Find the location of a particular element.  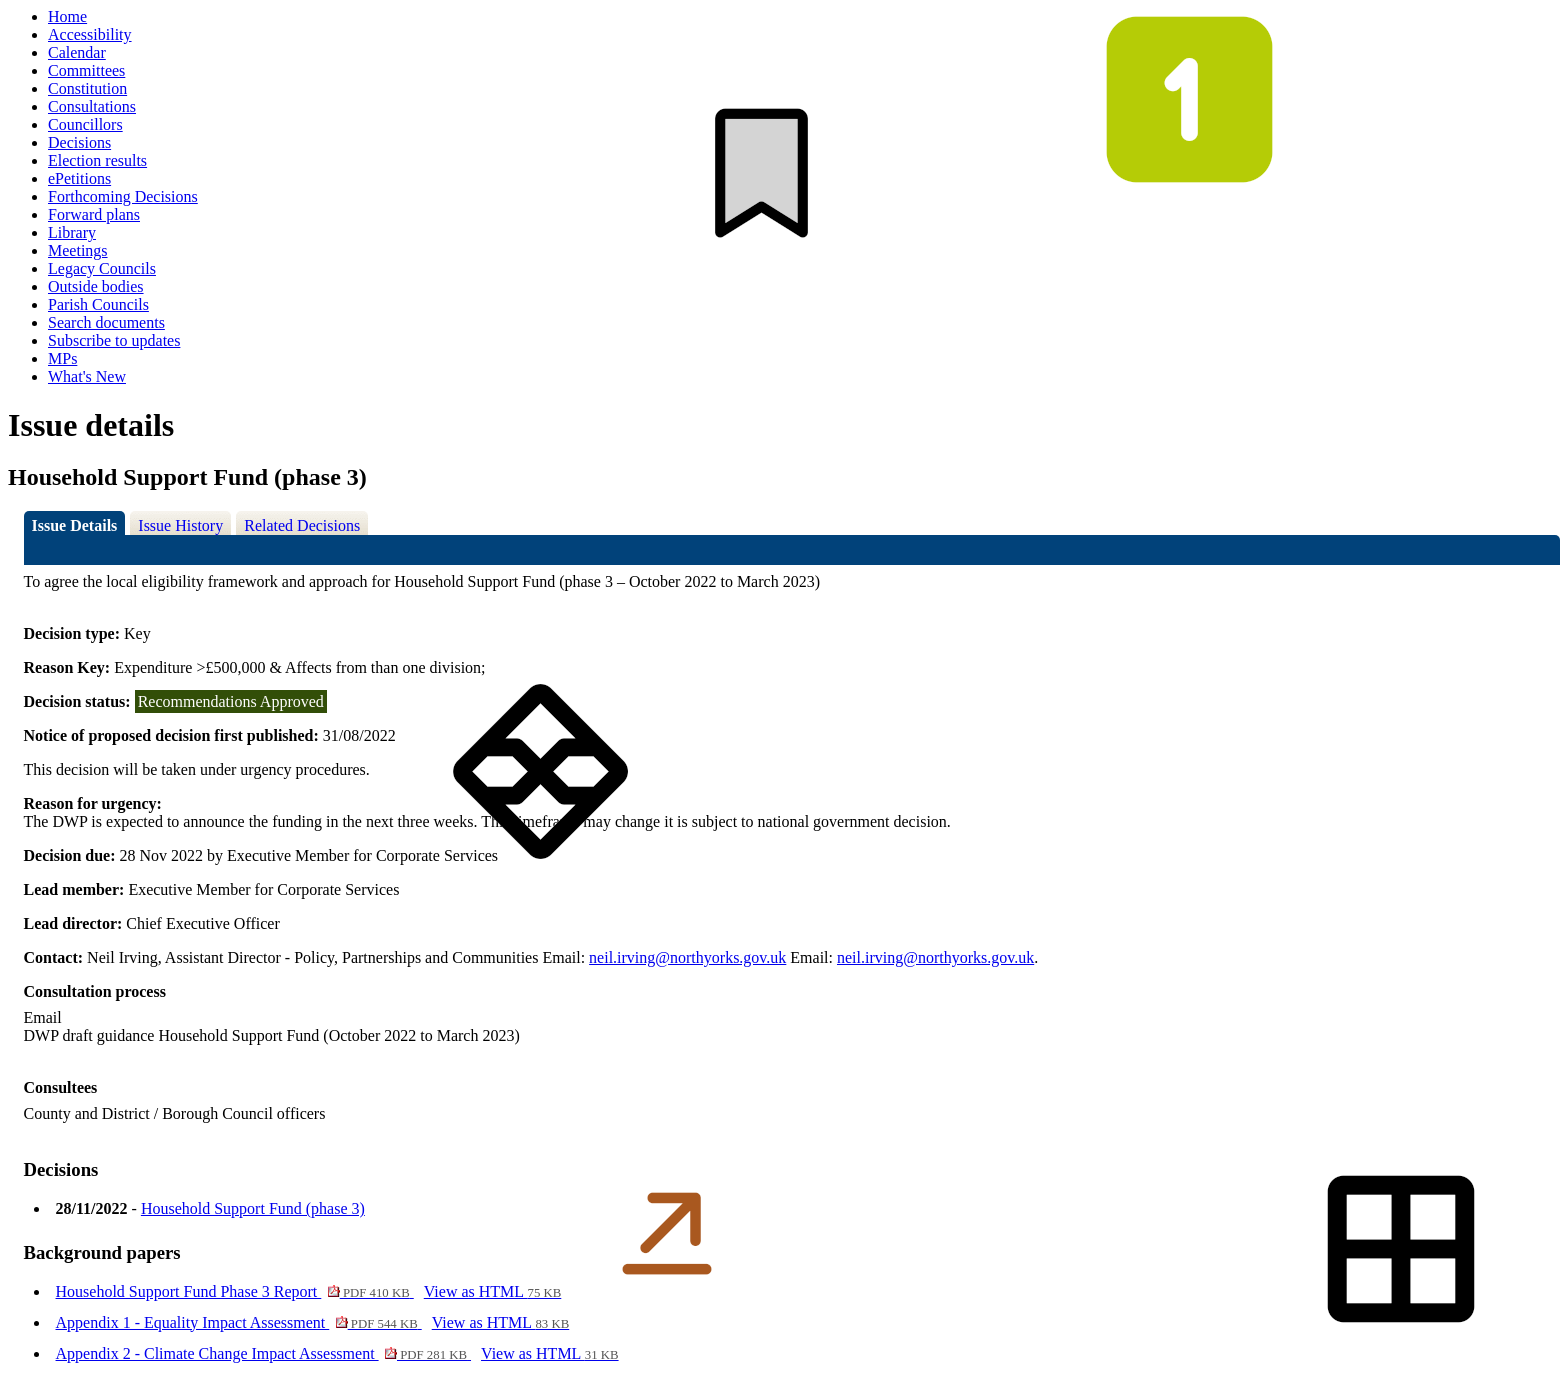

pay with Pix instant payment system is located at coordinates (540, 771).